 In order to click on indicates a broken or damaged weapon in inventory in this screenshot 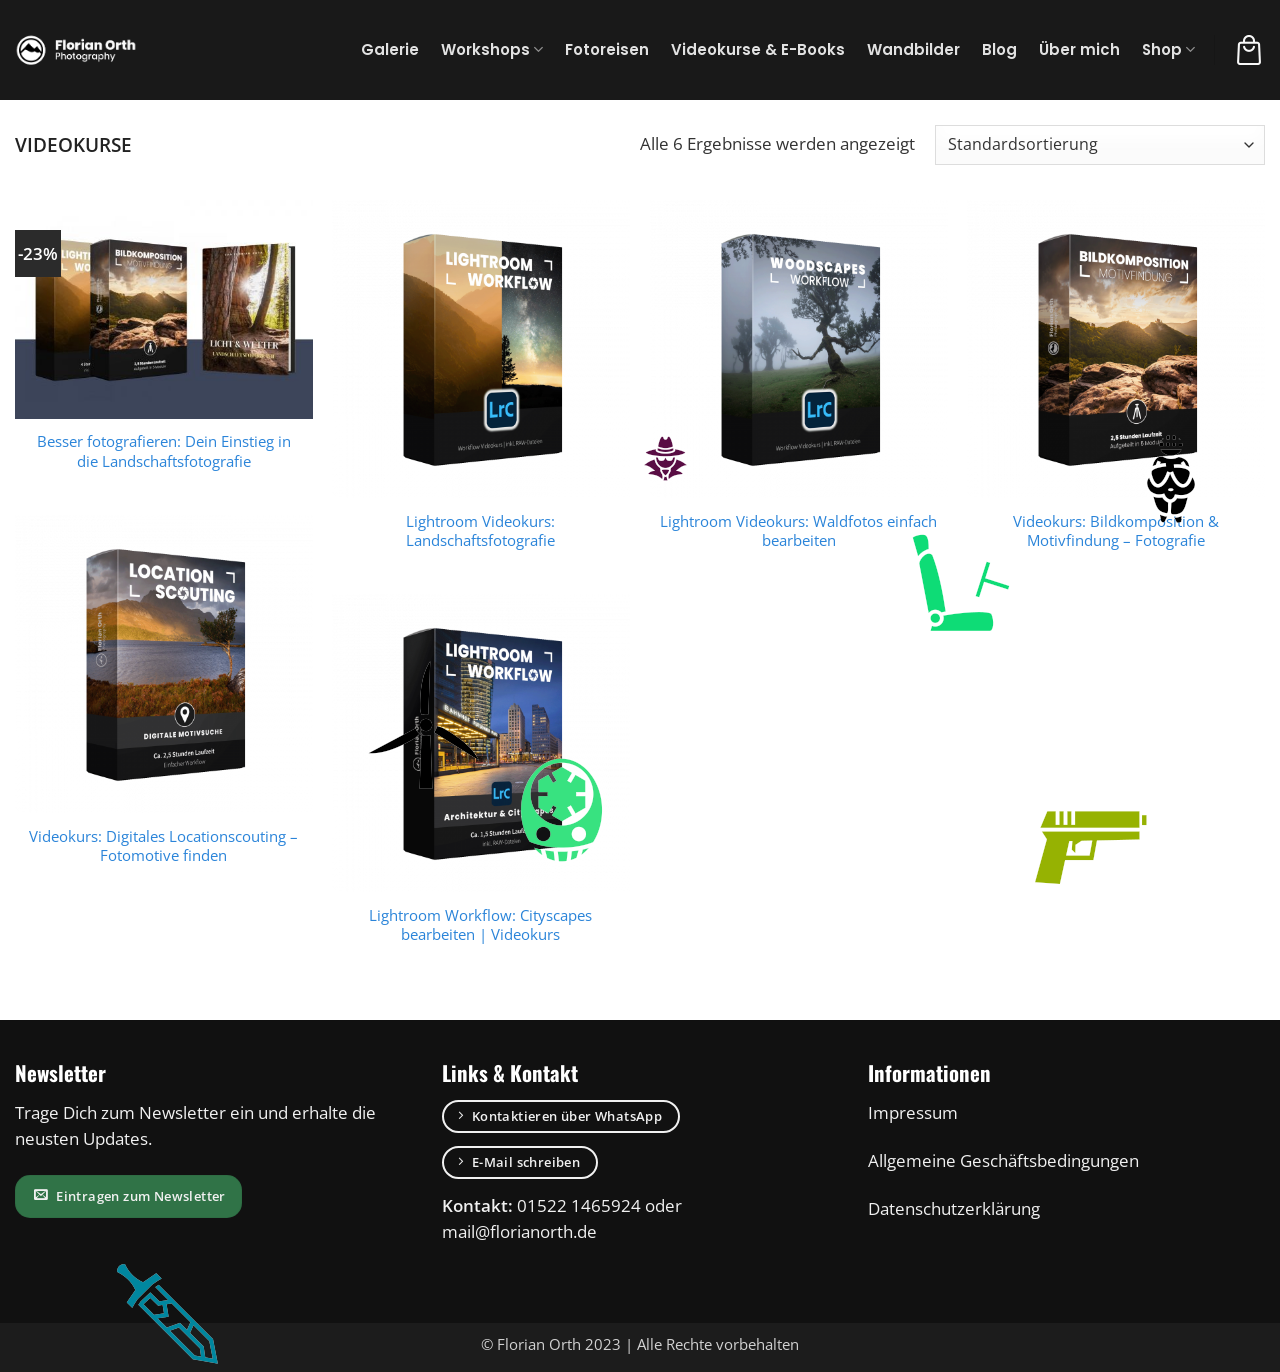, I will do `click(167, 1314)`.